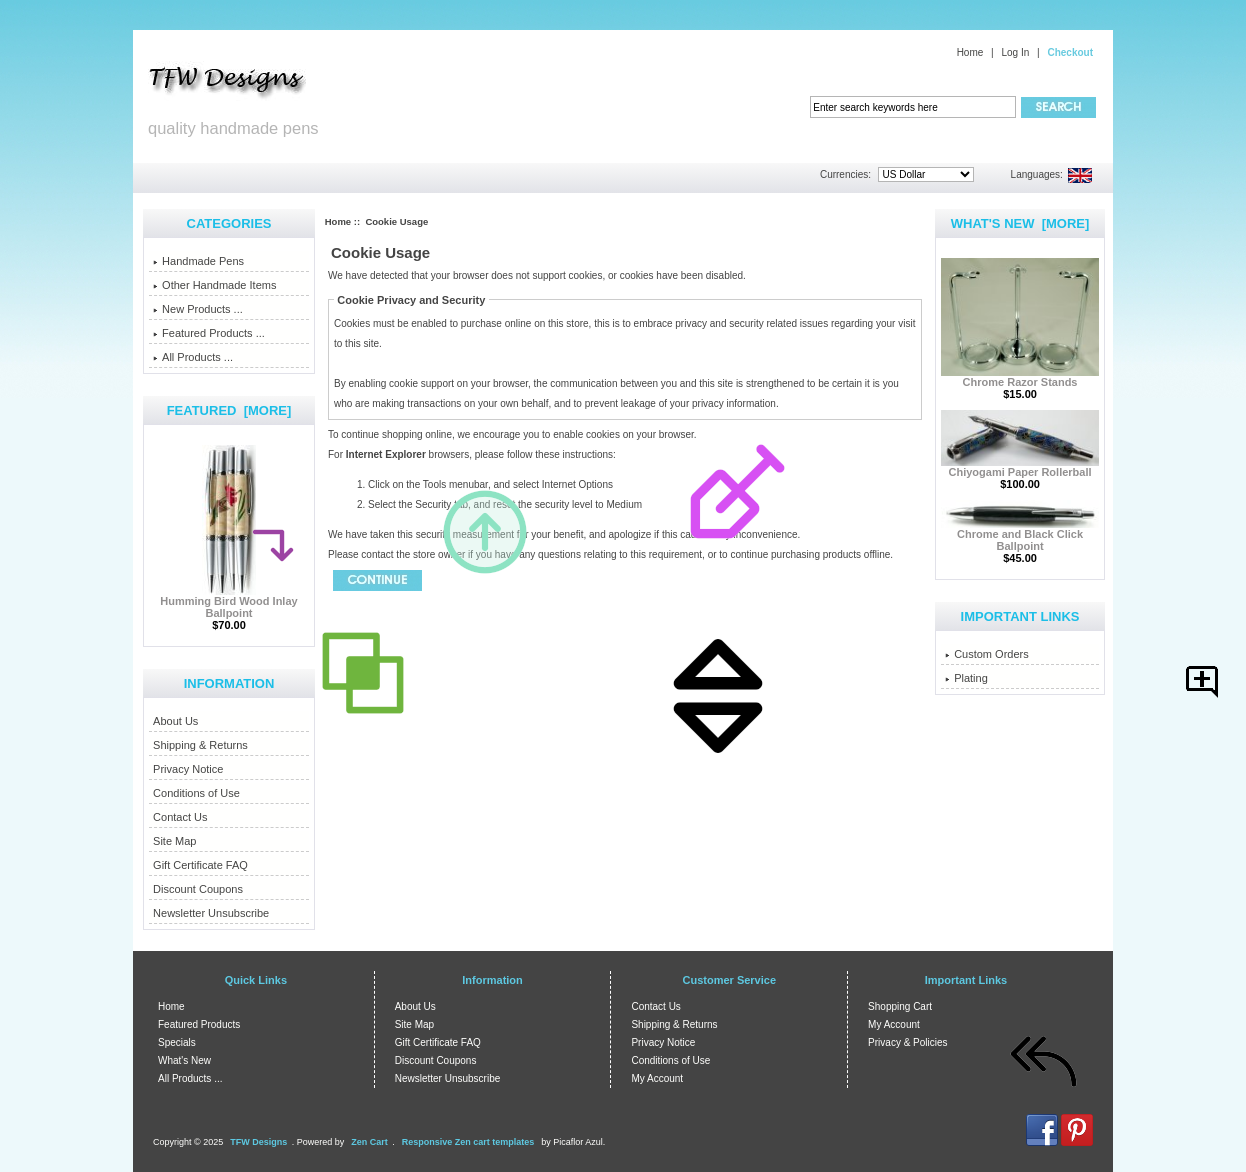 This screenshot has width=1246, height=1172. What do you see at coordinates (485, 532) in the screenshot?
I see `scroll to top of page` at bounding box center [485, 532].